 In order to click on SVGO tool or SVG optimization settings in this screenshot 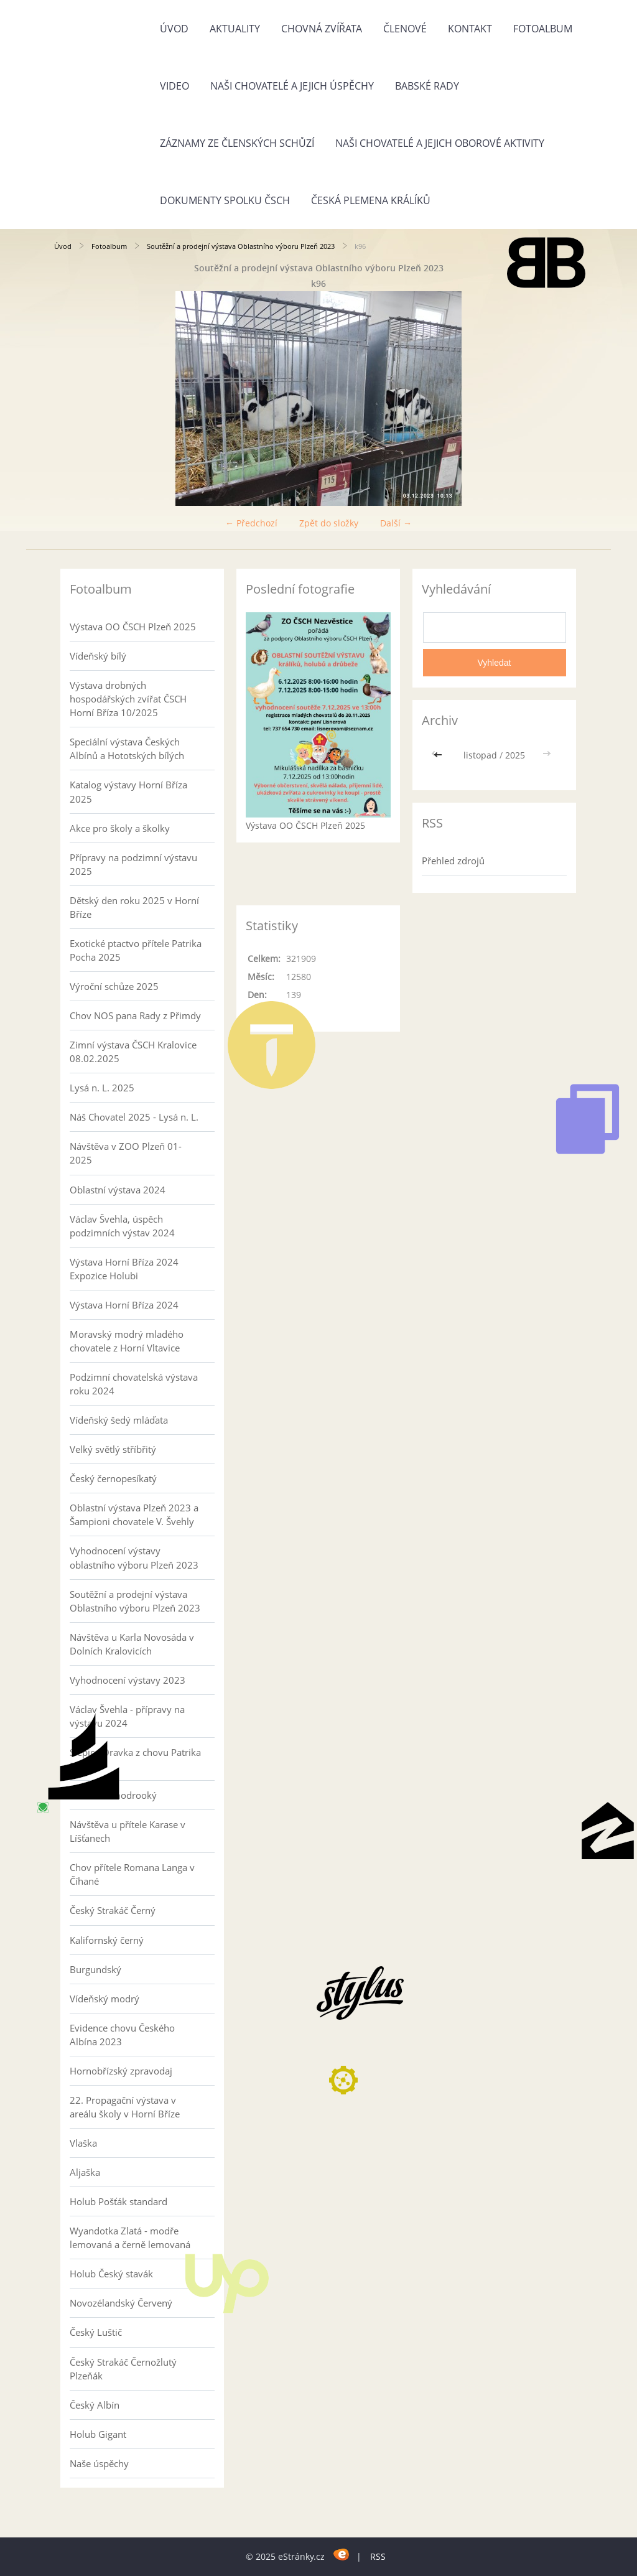, I will do `click(343, 2080)`.